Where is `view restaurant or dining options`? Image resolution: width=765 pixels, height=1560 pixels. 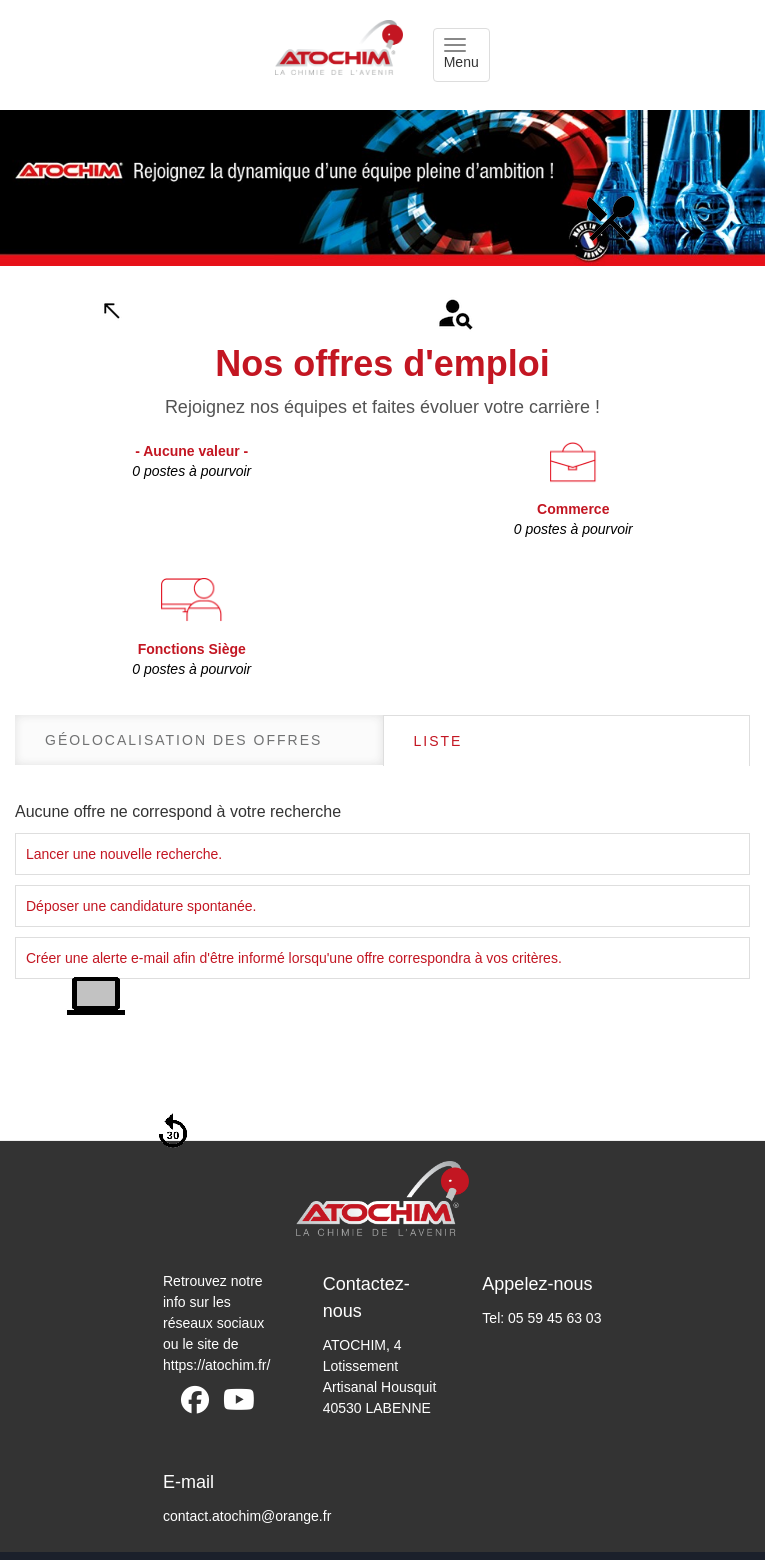 view restaurant or dining options is located at coordinates (610, 218).